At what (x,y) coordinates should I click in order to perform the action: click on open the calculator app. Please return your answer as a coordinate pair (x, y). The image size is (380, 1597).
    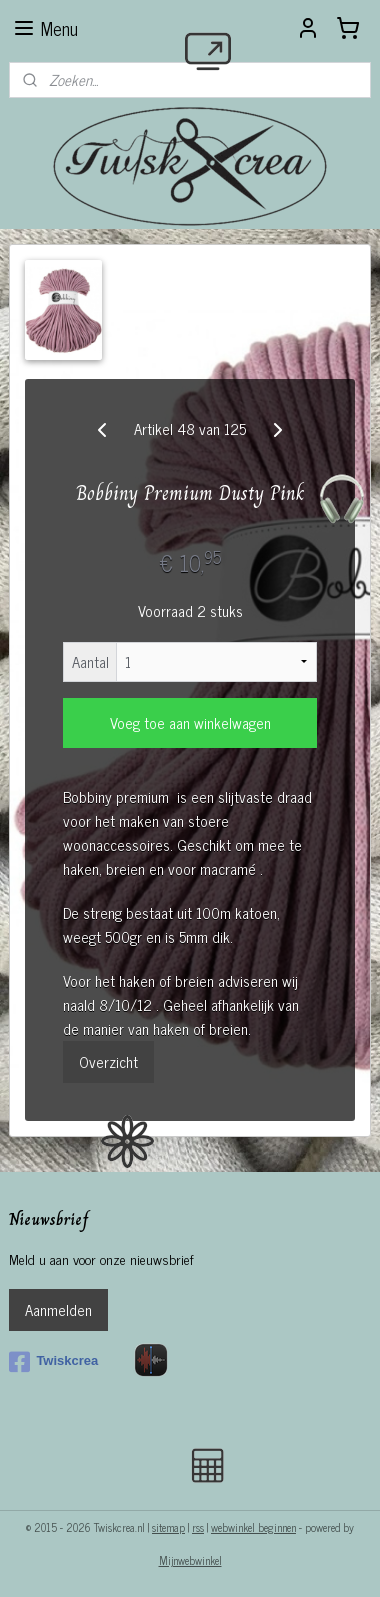
    Looking at the image, I should click on (206, 1465).